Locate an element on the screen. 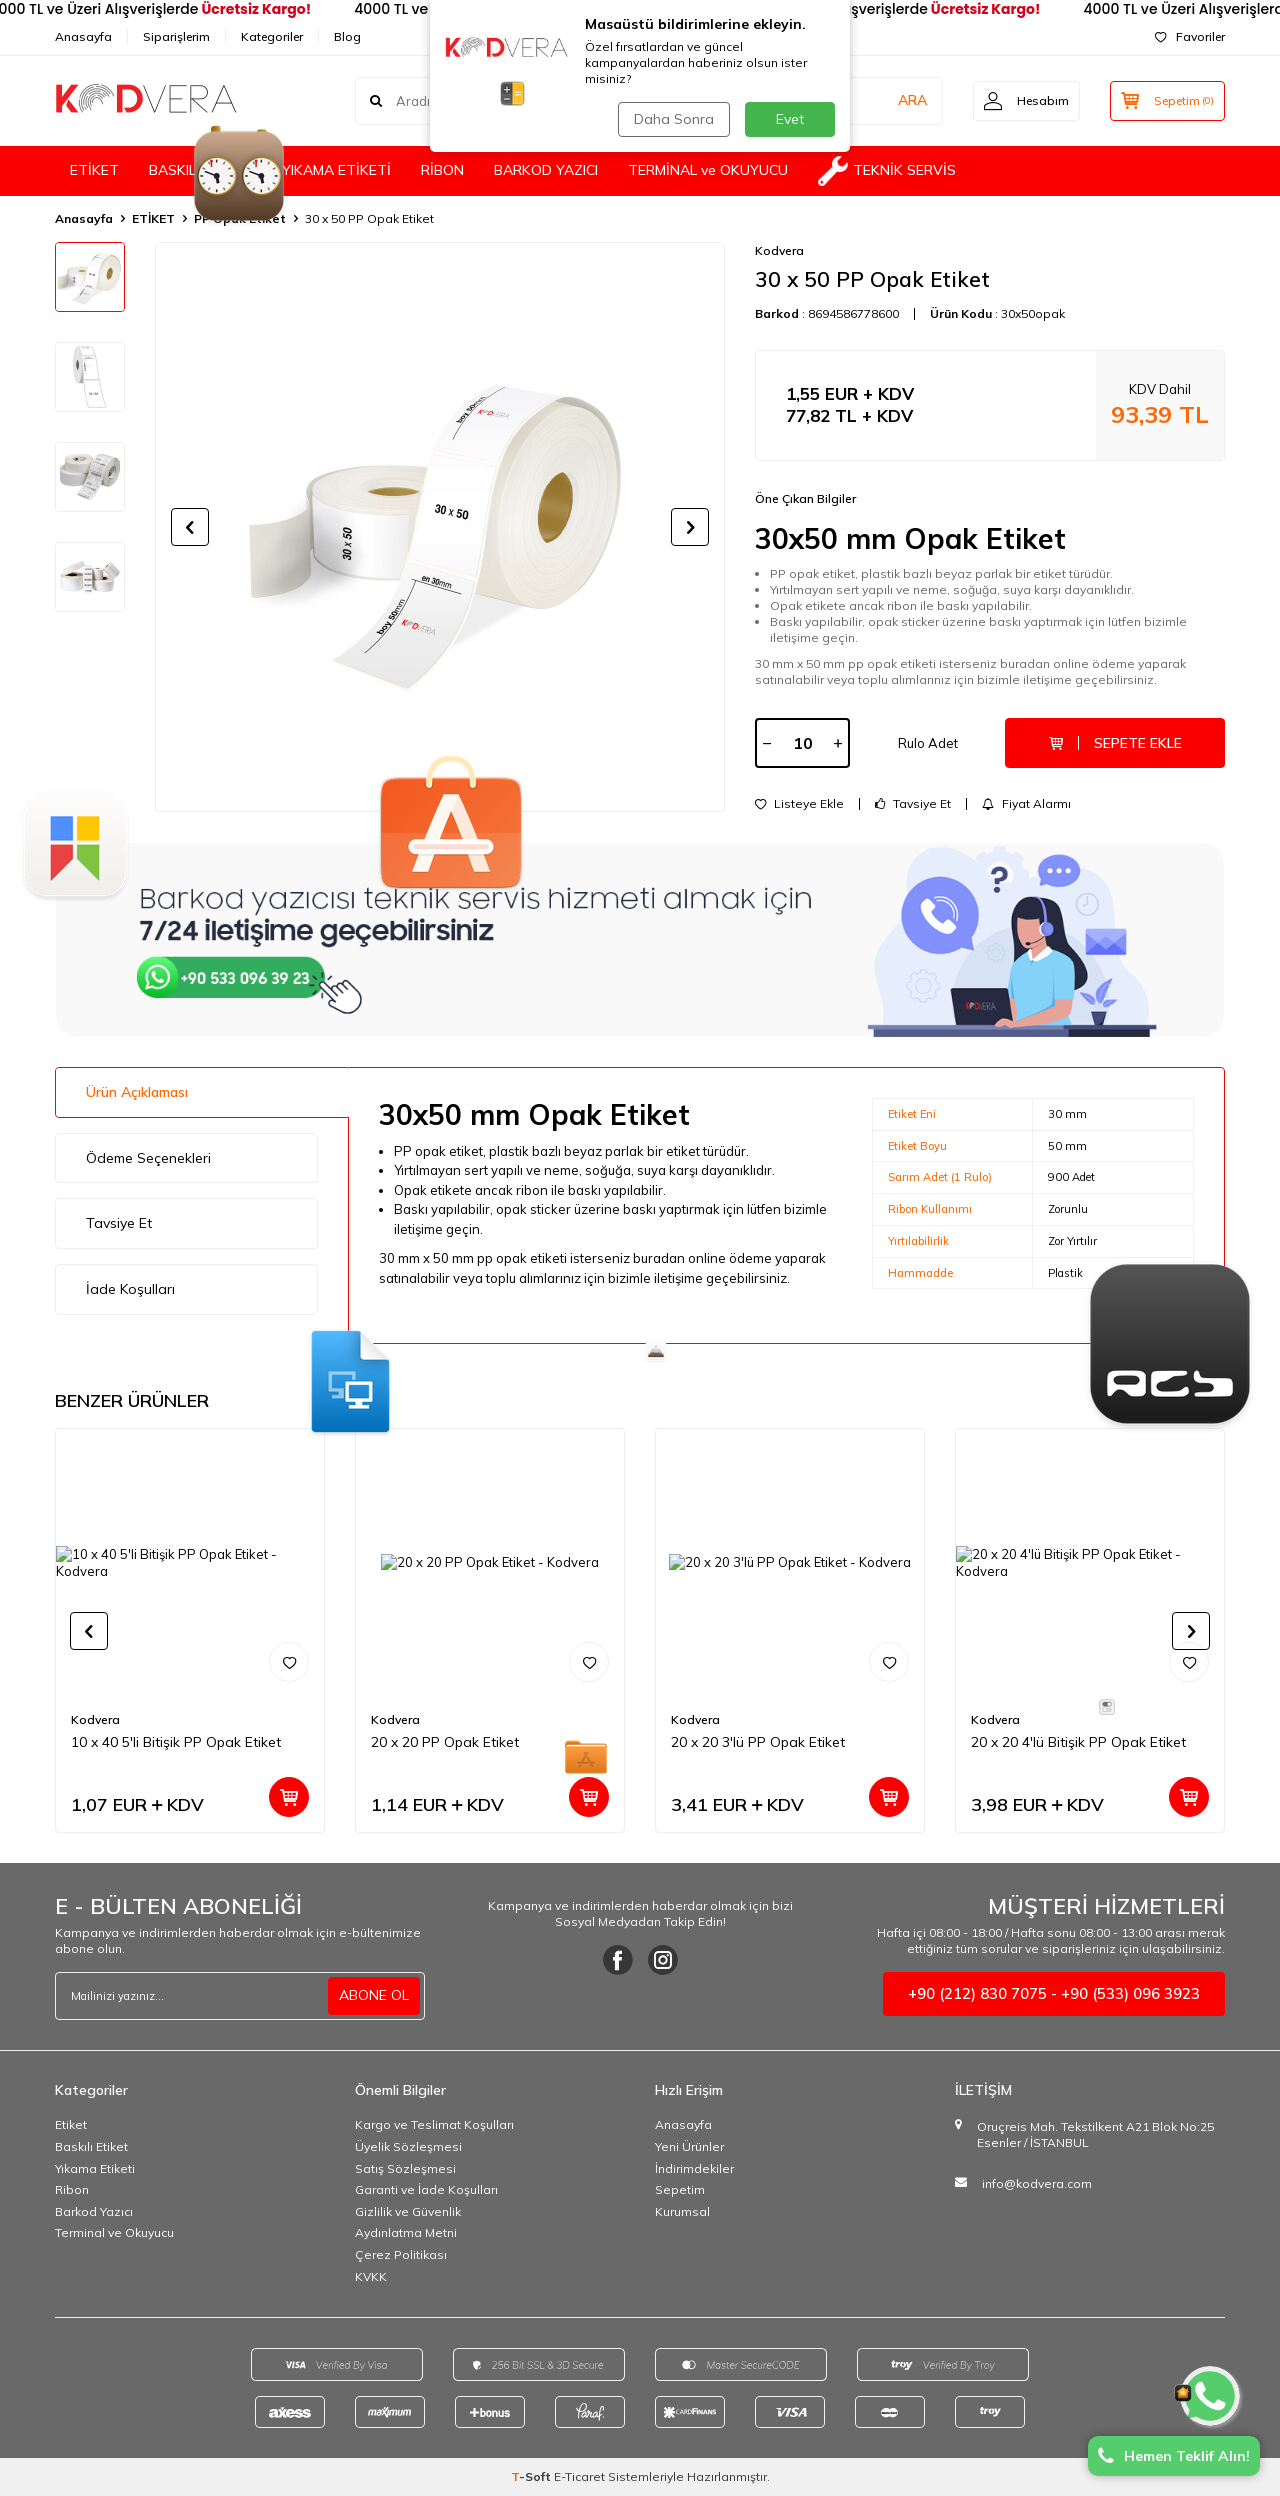  open snipaste screenshot and annotation tool is located at coordinates (75, 845).